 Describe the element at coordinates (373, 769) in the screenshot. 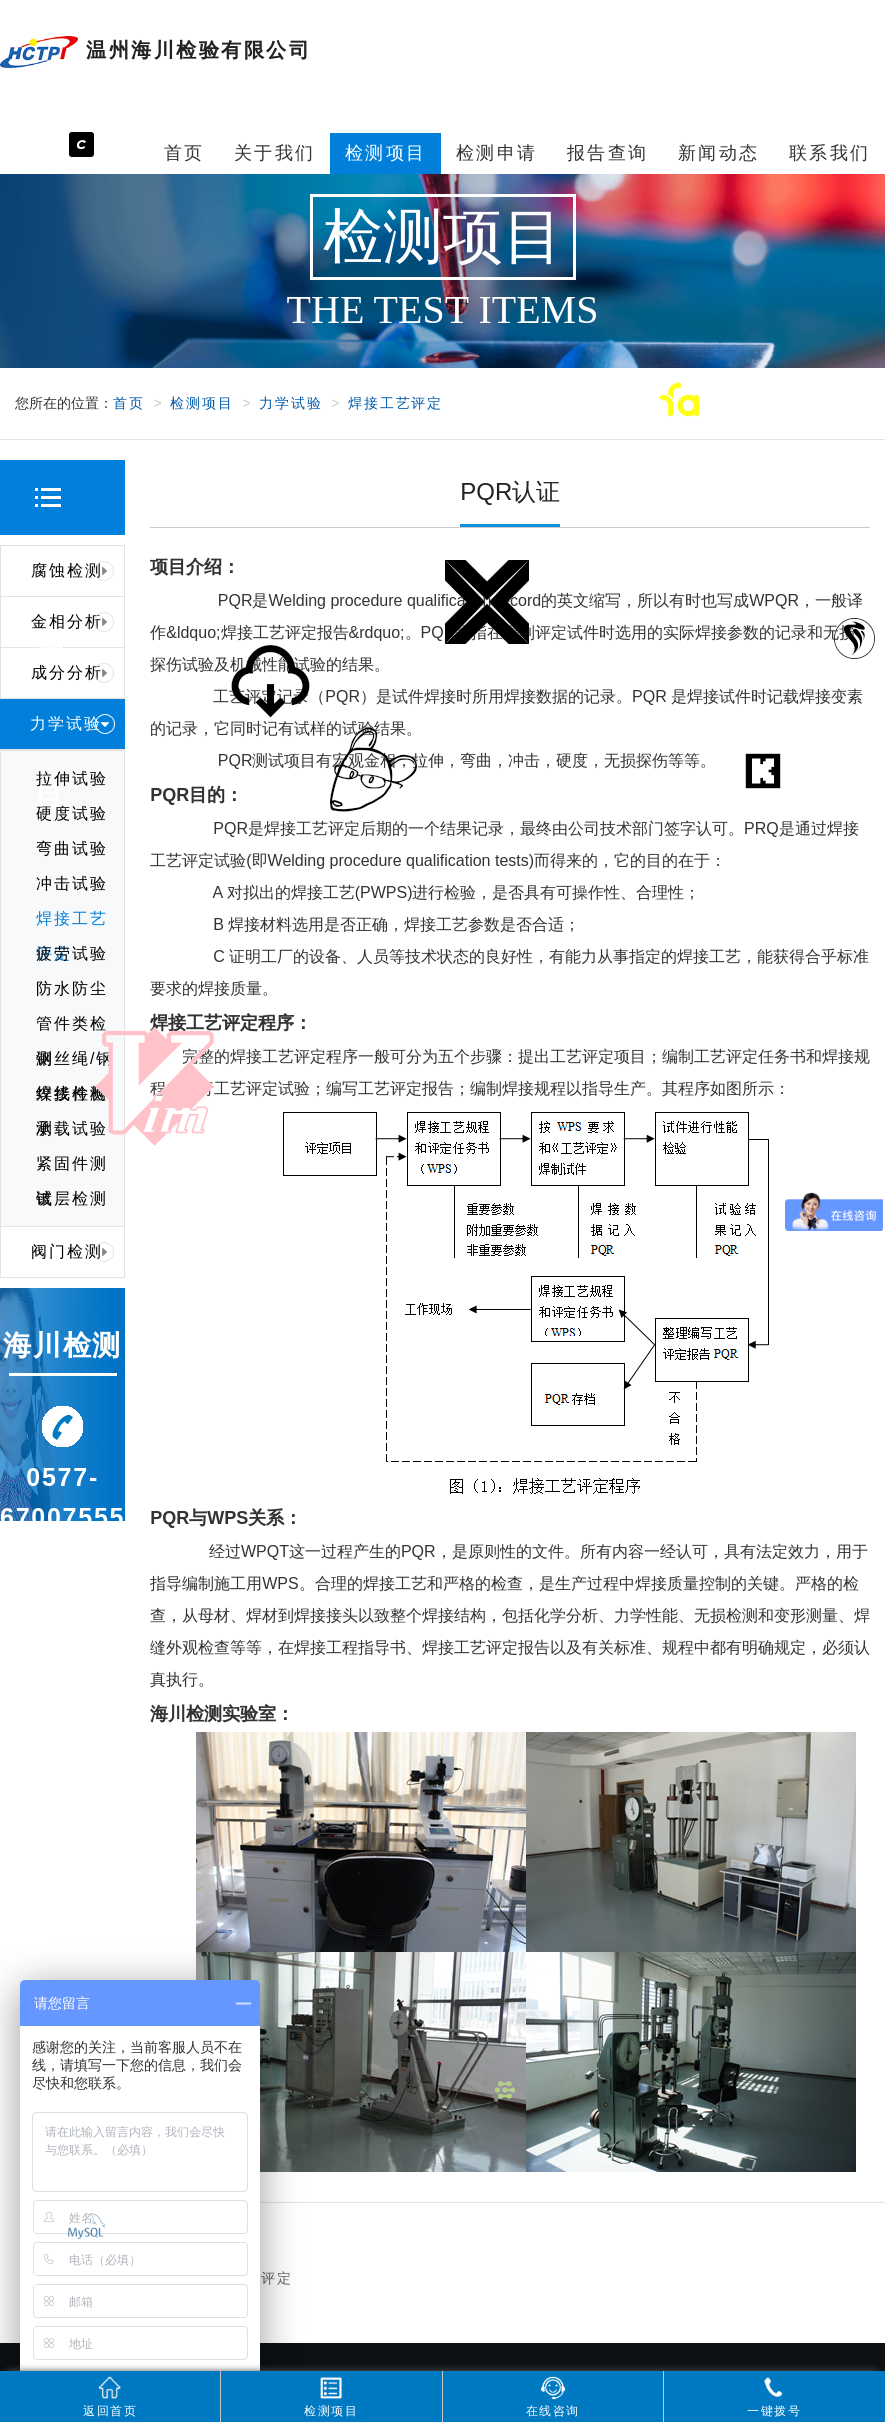

I see `editorconfig project logo` at that location.